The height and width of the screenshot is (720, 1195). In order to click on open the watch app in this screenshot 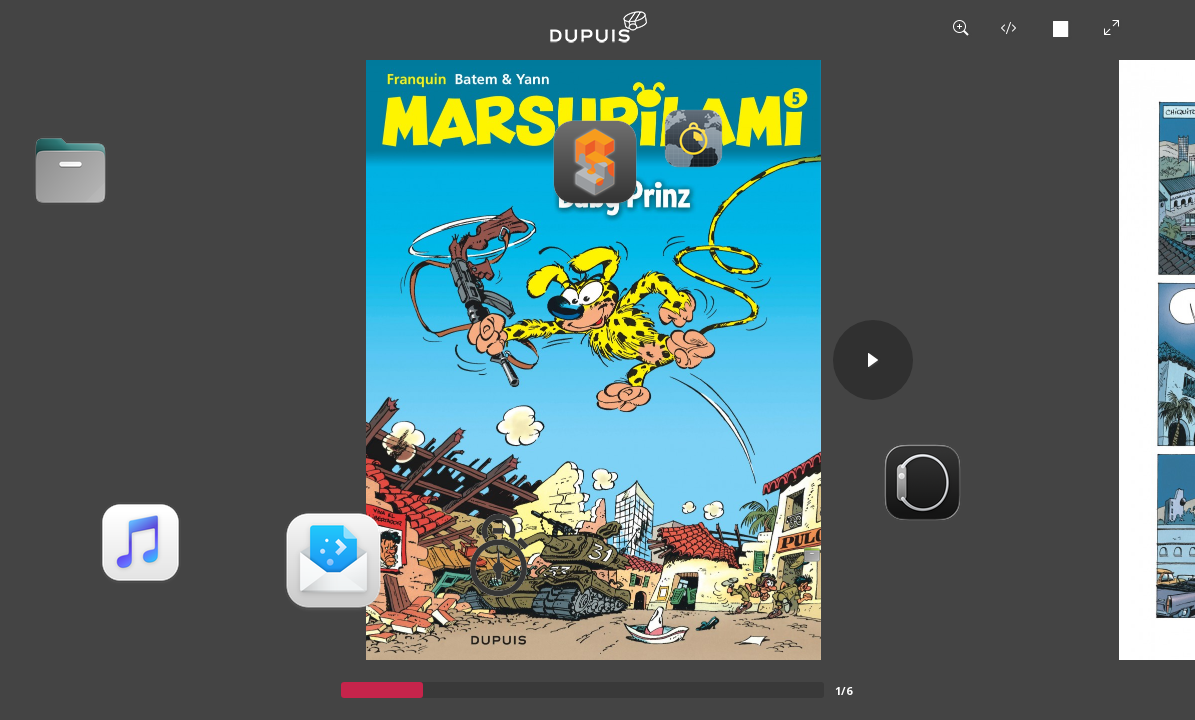, I will do `click(922, 482)`.